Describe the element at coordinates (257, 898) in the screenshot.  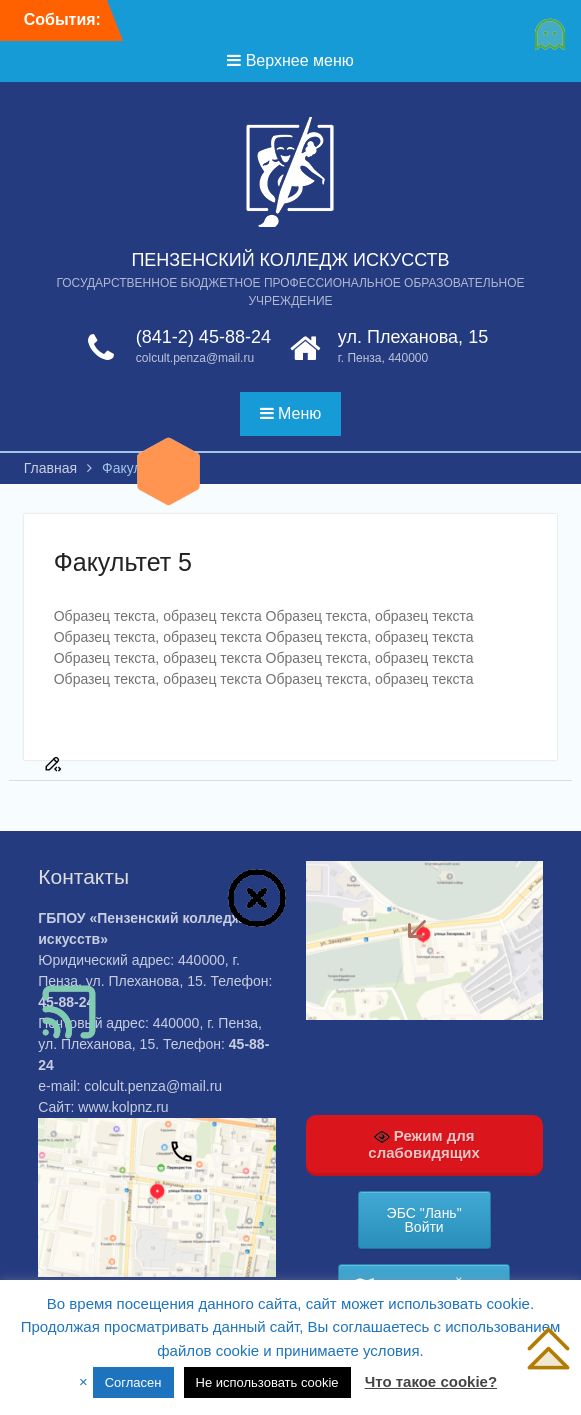
I see `dismiss or close a dialog` at that location.